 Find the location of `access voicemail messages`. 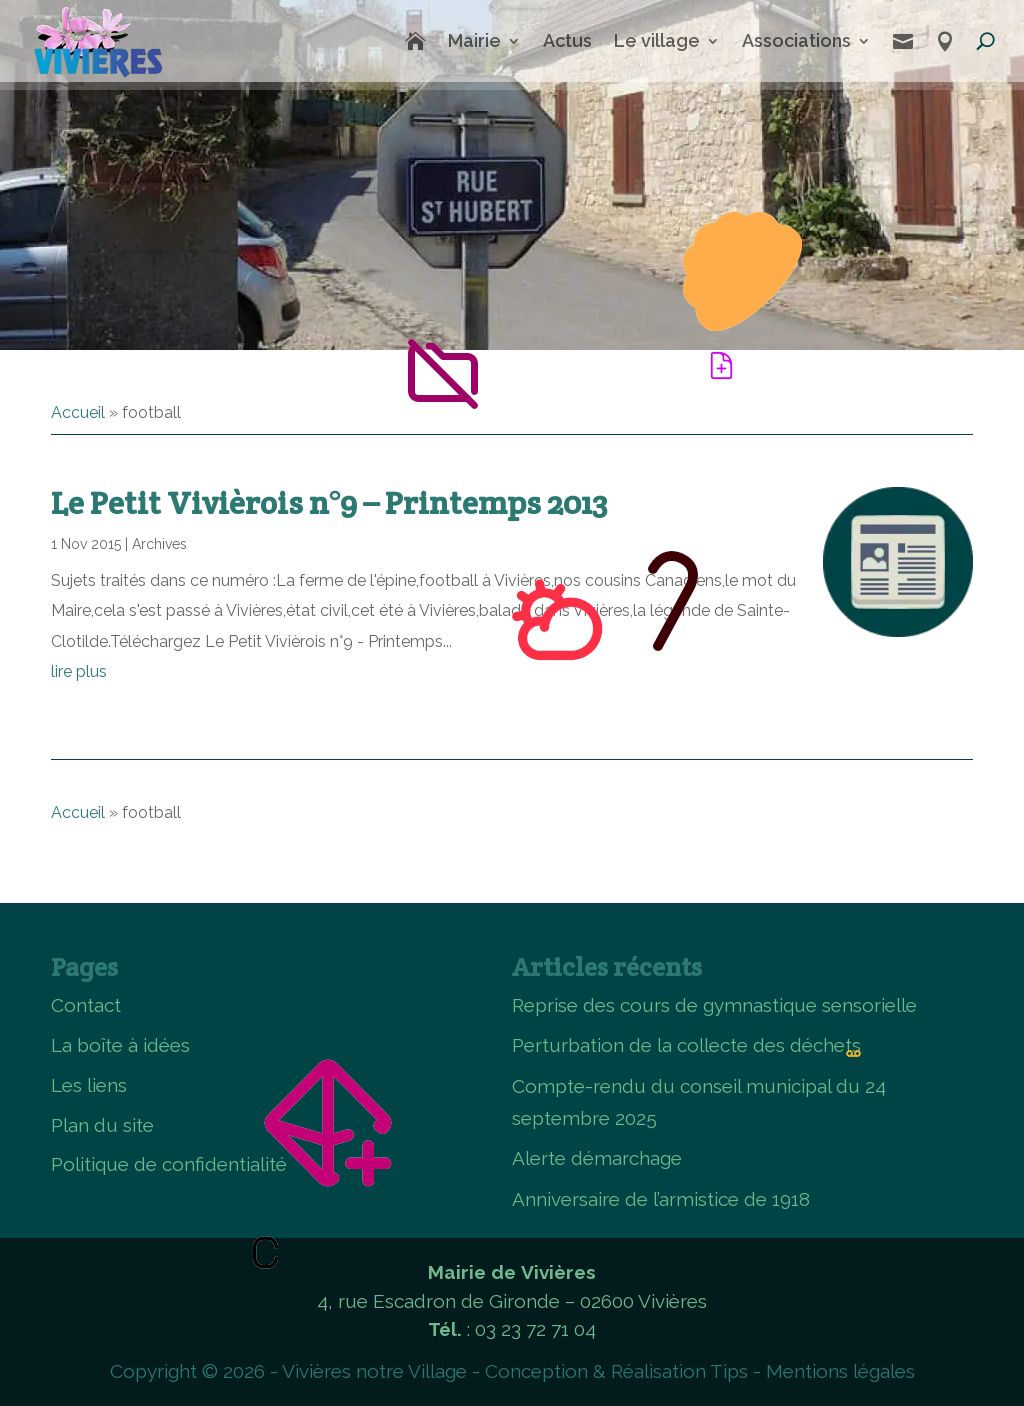

access voicemail messages is located at coordinates (853, 1053).